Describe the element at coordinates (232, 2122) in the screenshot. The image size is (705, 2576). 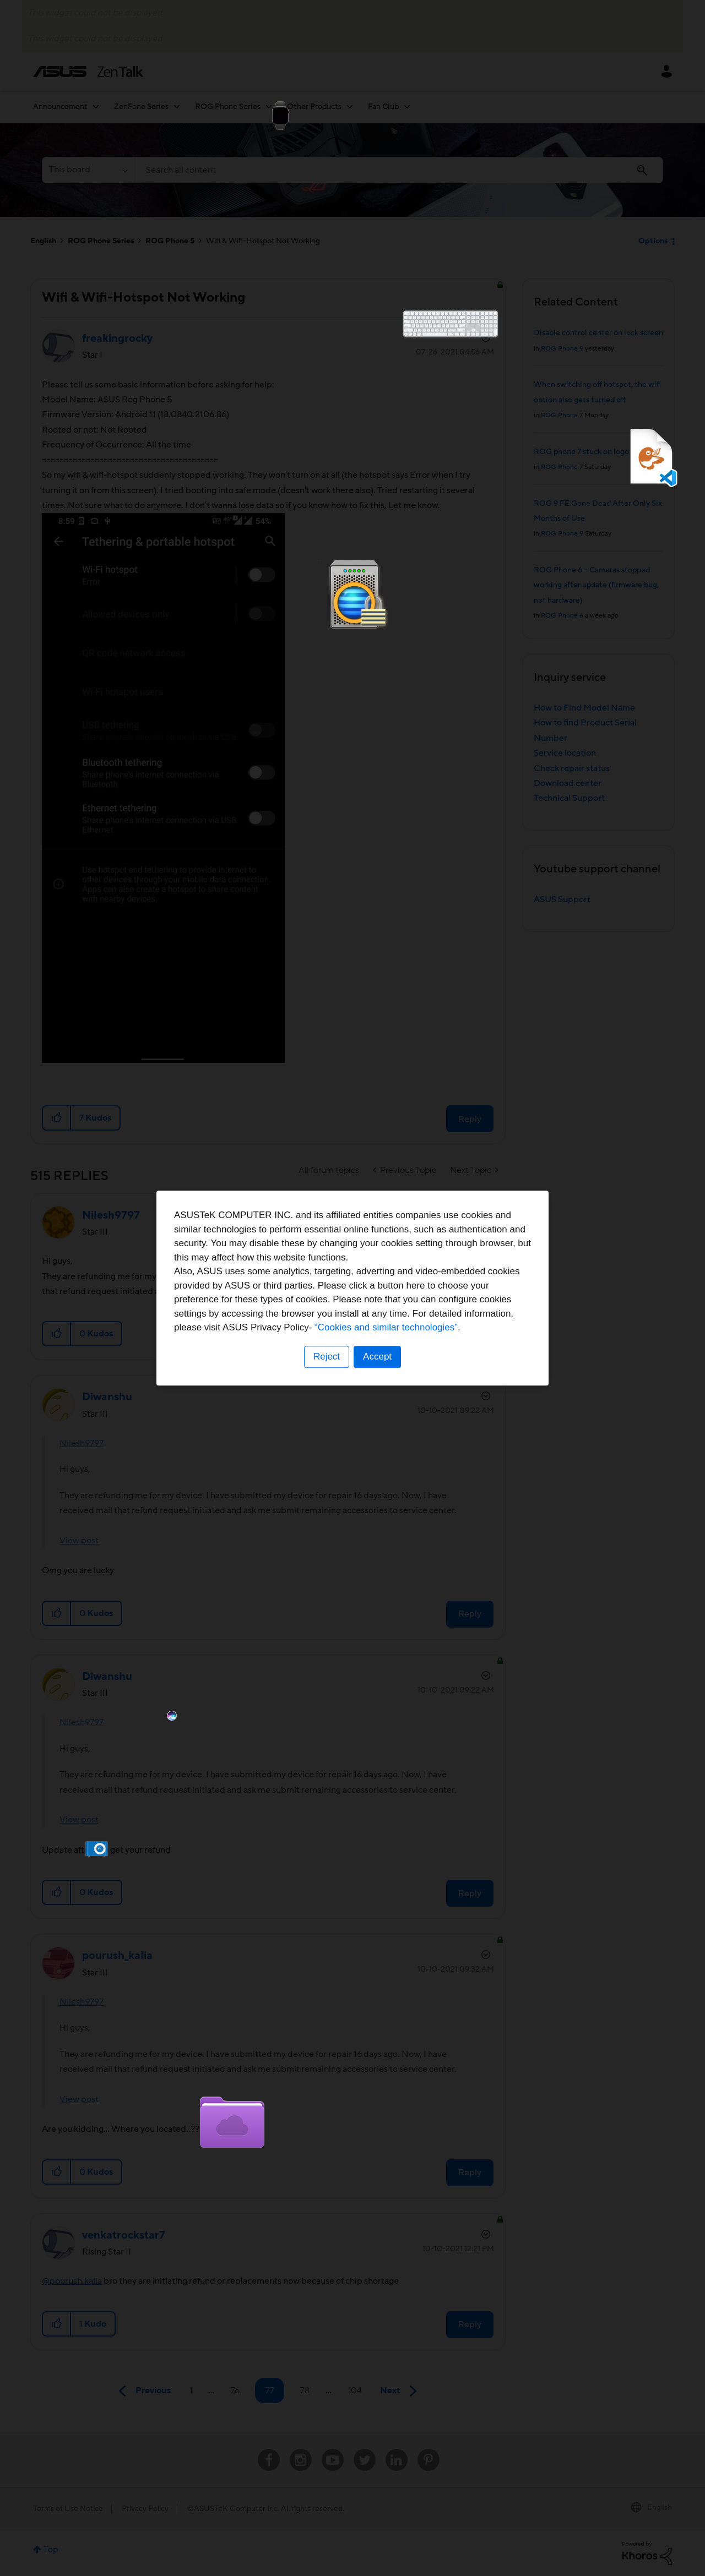
I see `access cloud-synced files and folders` at that location.